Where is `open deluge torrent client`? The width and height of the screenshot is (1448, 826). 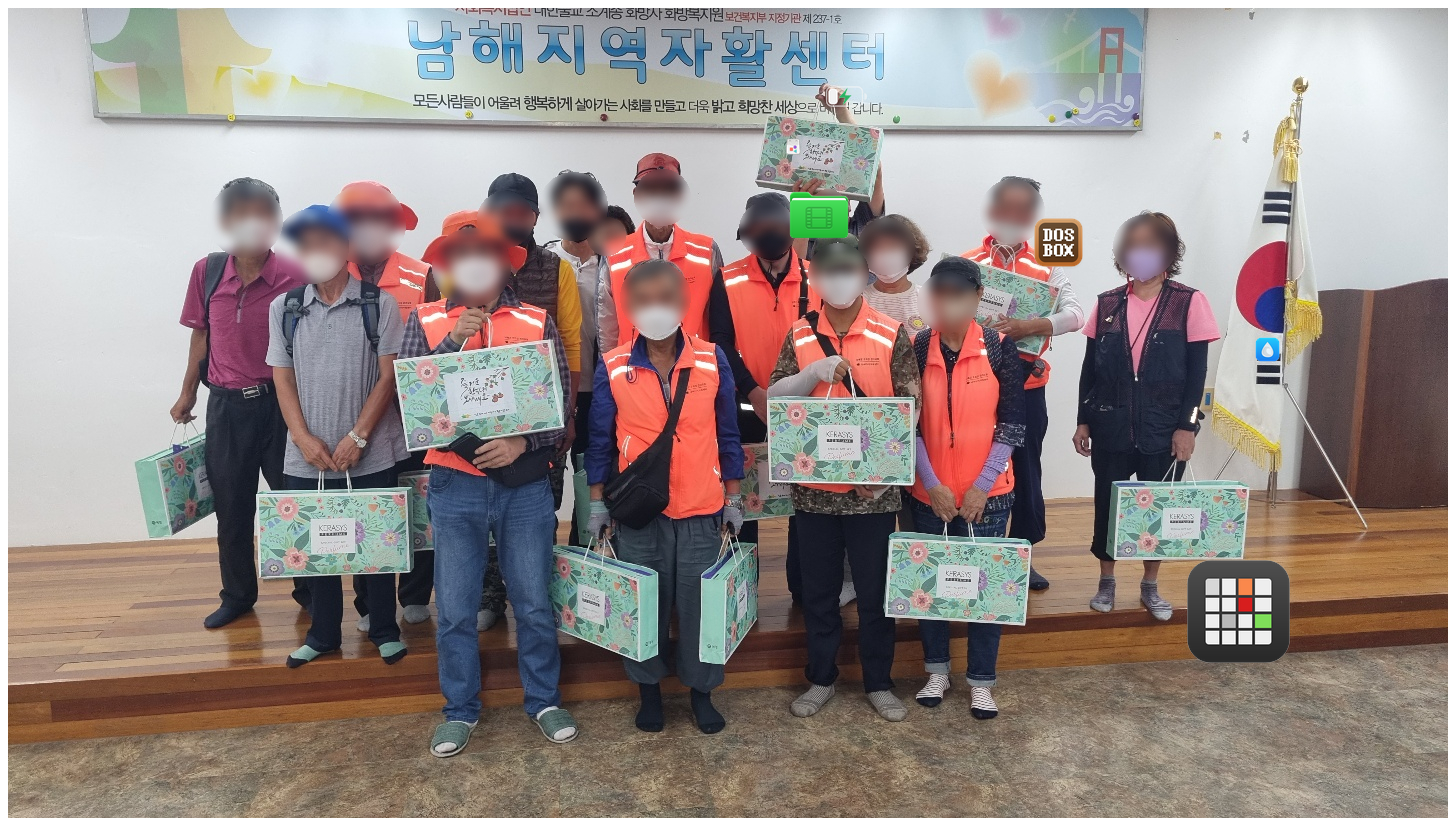 open deluge torrent client is located at coordinates (1267, 349).